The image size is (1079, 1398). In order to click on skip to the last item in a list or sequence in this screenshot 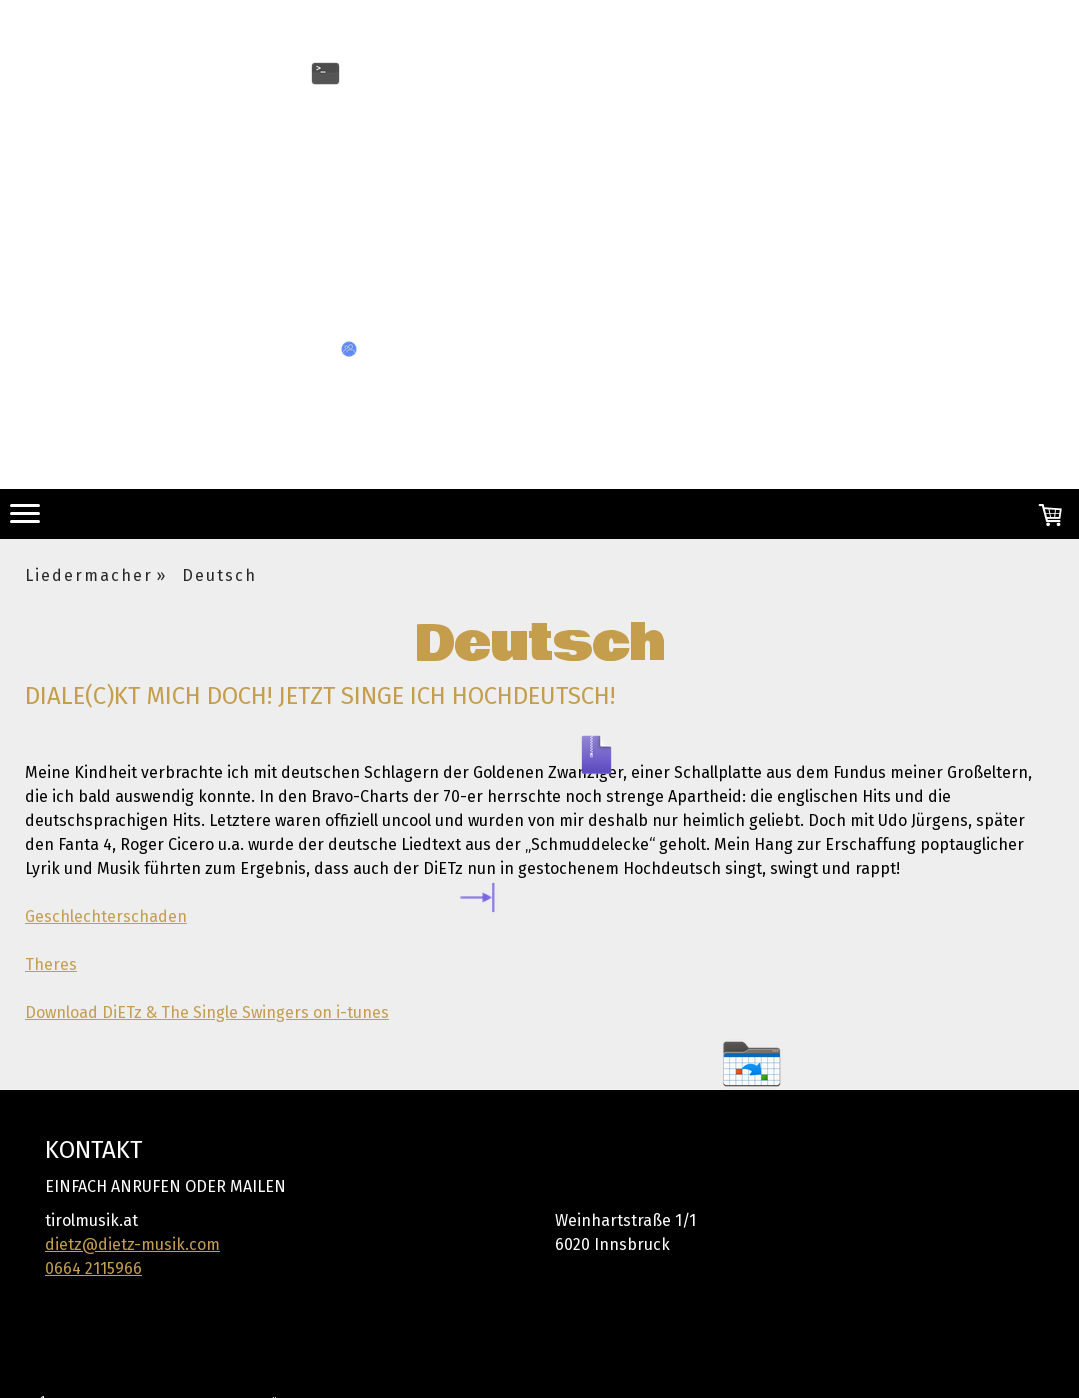, I will do `click(477, 897)`.